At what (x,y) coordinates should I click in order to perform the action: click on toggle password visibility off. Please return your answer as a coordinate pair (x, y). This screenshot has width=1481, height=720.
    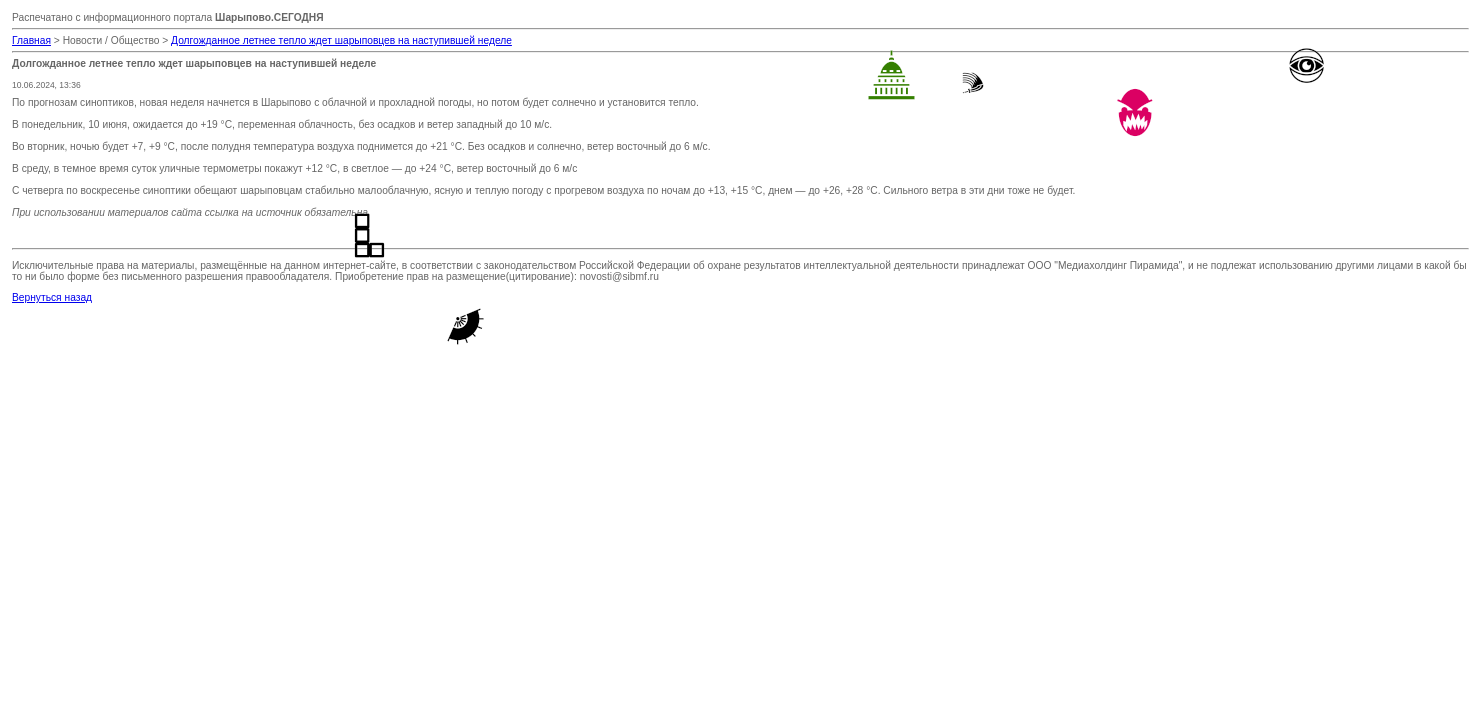
    Looking at the image, I should click on (1306, 65).